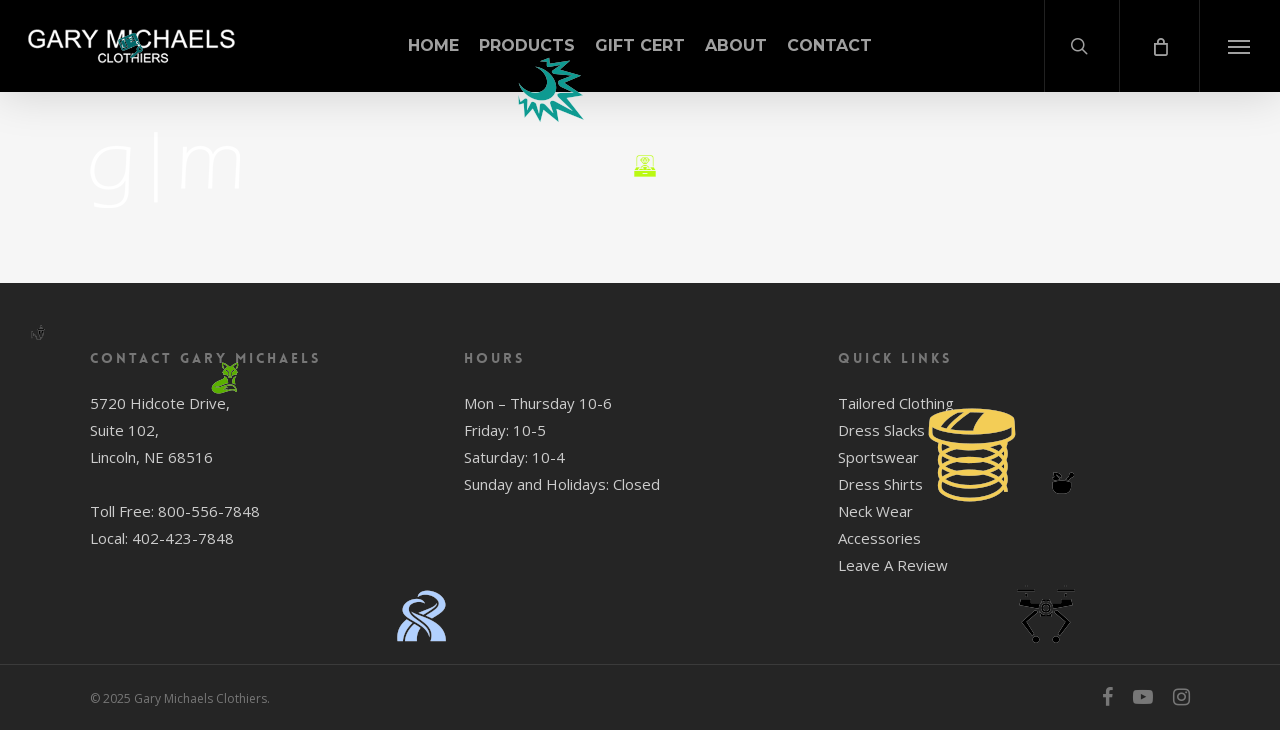 Image resolution: width=1280 pixels, height=730 pixels. I want to click on fox character or avatar icon, so click(225, 378).